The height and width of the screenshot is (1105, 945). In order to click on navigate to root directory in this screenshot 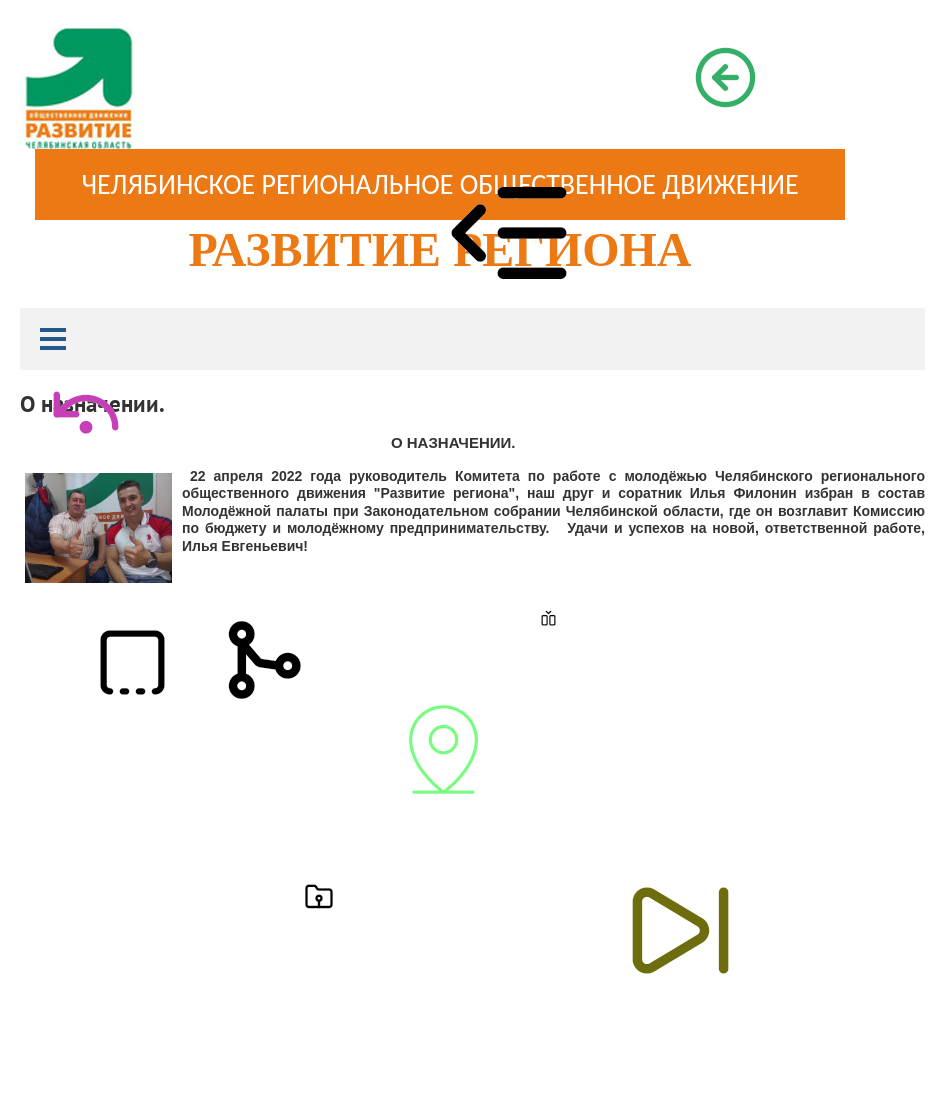, I will do `click(319, 897)`.